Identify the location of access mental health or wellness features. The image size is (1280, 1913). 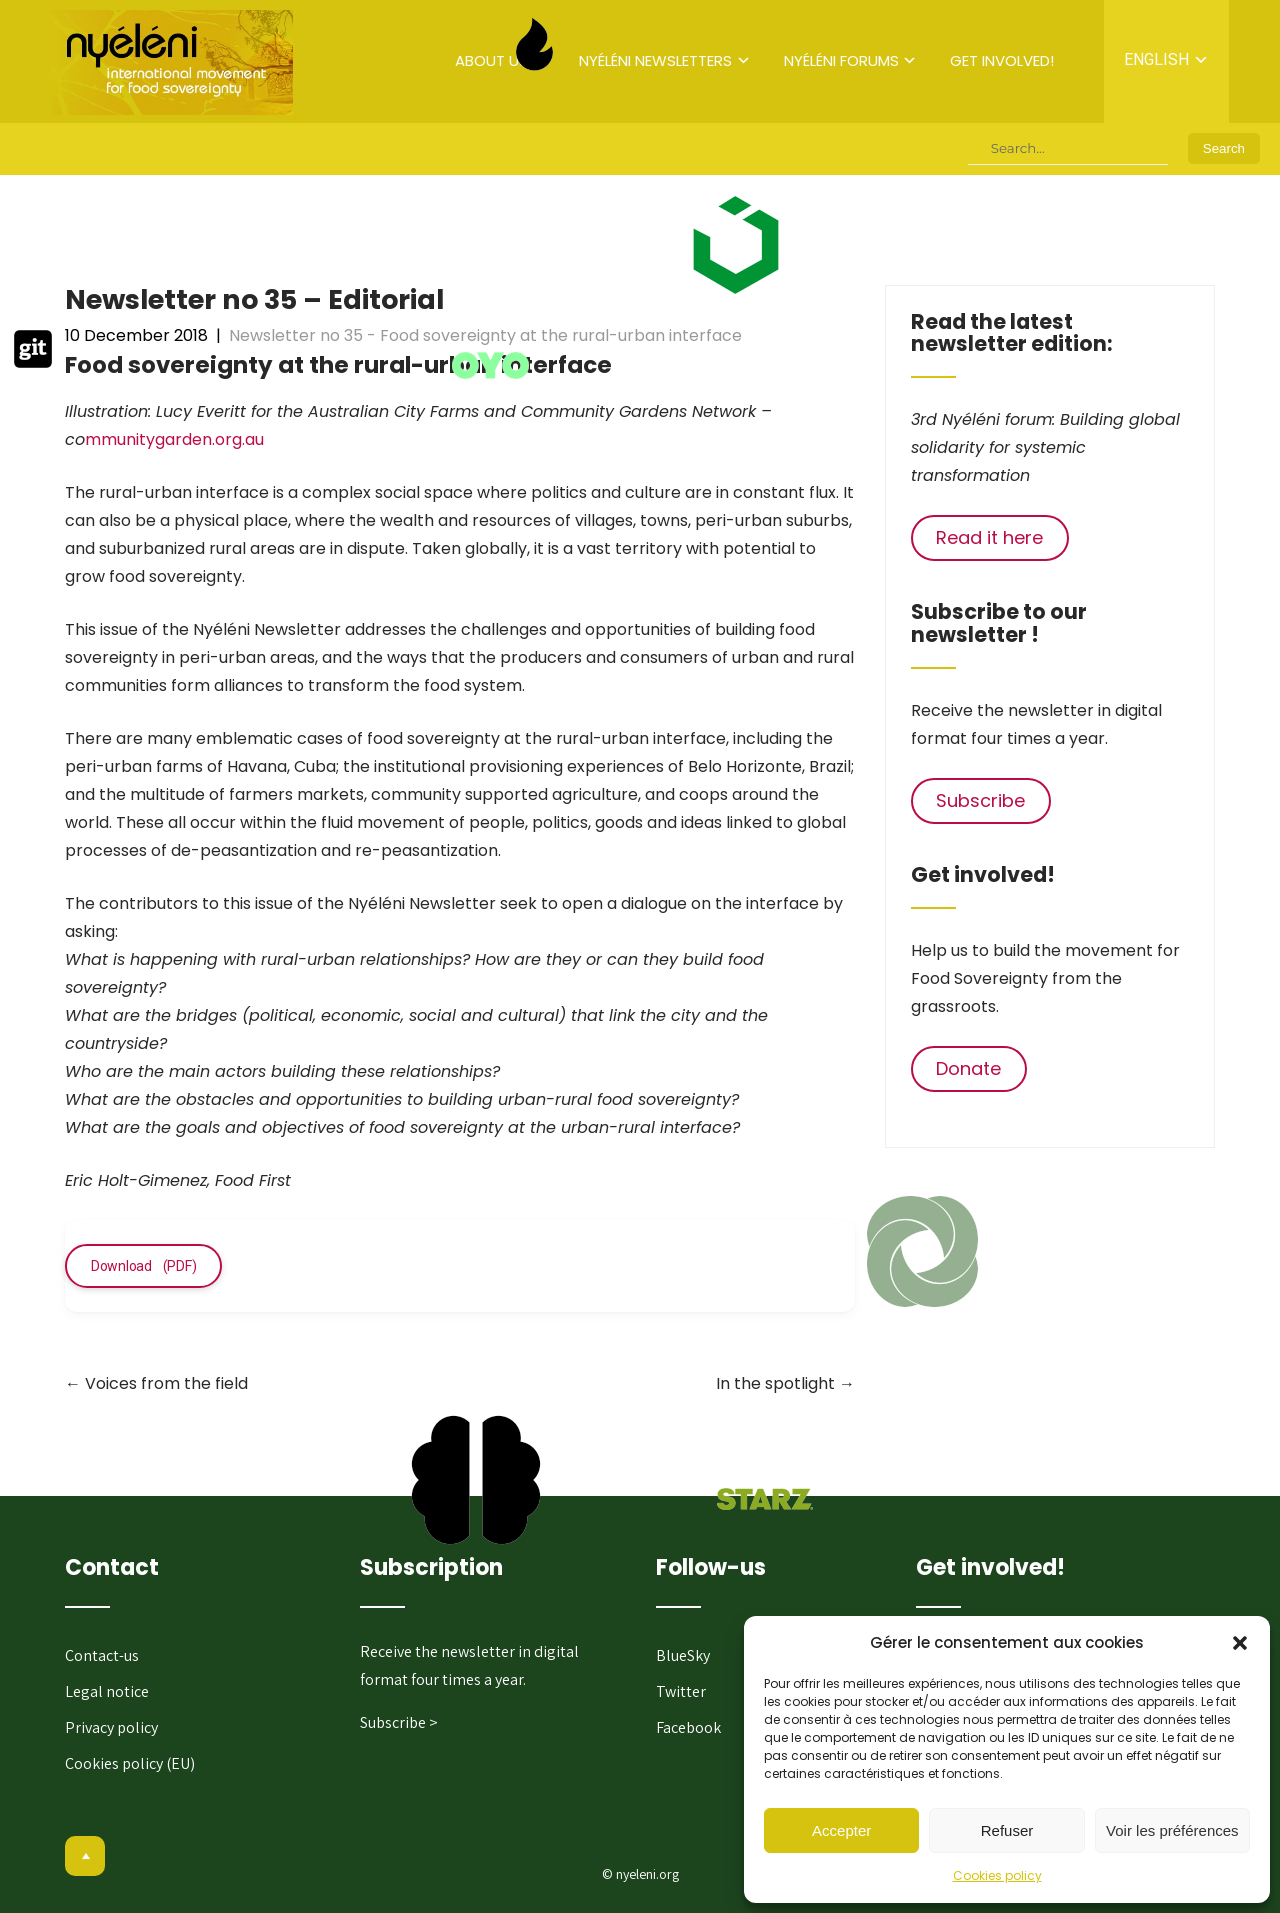
(476, 1480).